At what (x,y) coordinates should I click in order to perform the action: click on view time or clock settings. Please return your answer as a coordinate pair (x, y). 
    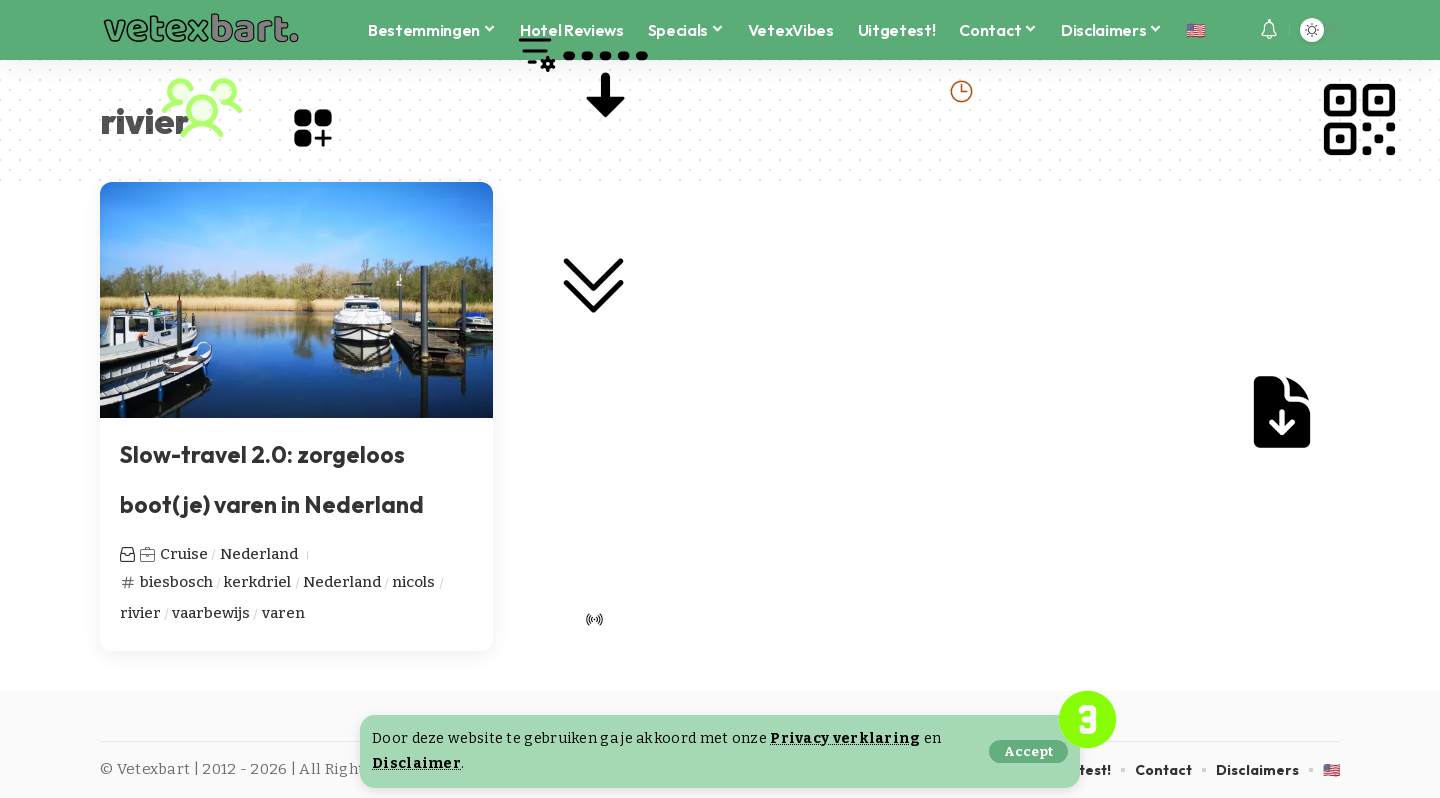
    Looking at the image, I should click on (961, 91).